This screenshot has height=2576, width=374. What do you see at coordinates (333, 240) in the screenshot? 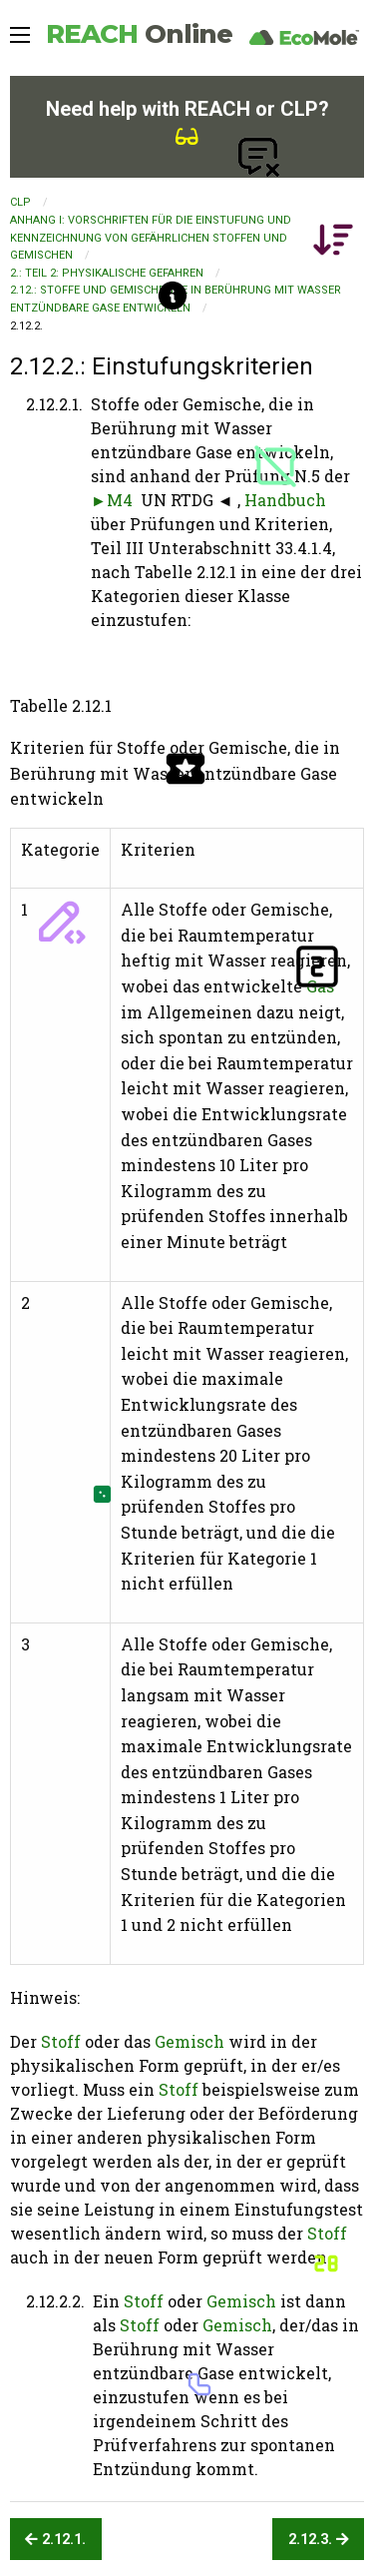
I see `sort items from largest to smallest` at bounding box center [333, 240].